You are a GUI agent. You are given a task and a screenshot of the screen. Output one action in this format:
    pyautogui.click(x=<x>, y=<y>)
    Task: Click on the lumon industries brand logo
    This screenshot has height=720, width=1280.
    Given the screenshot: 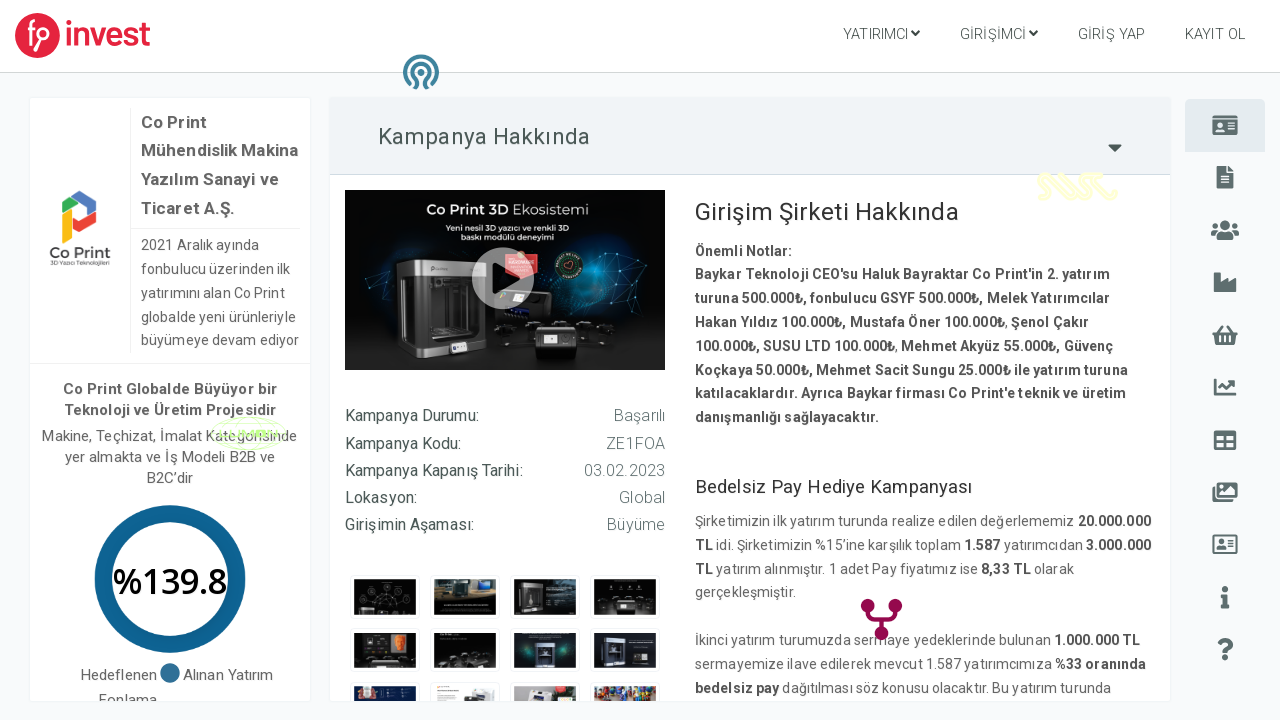 What is the action you would take?
    pyautogui.click(x=248, y=433)
    